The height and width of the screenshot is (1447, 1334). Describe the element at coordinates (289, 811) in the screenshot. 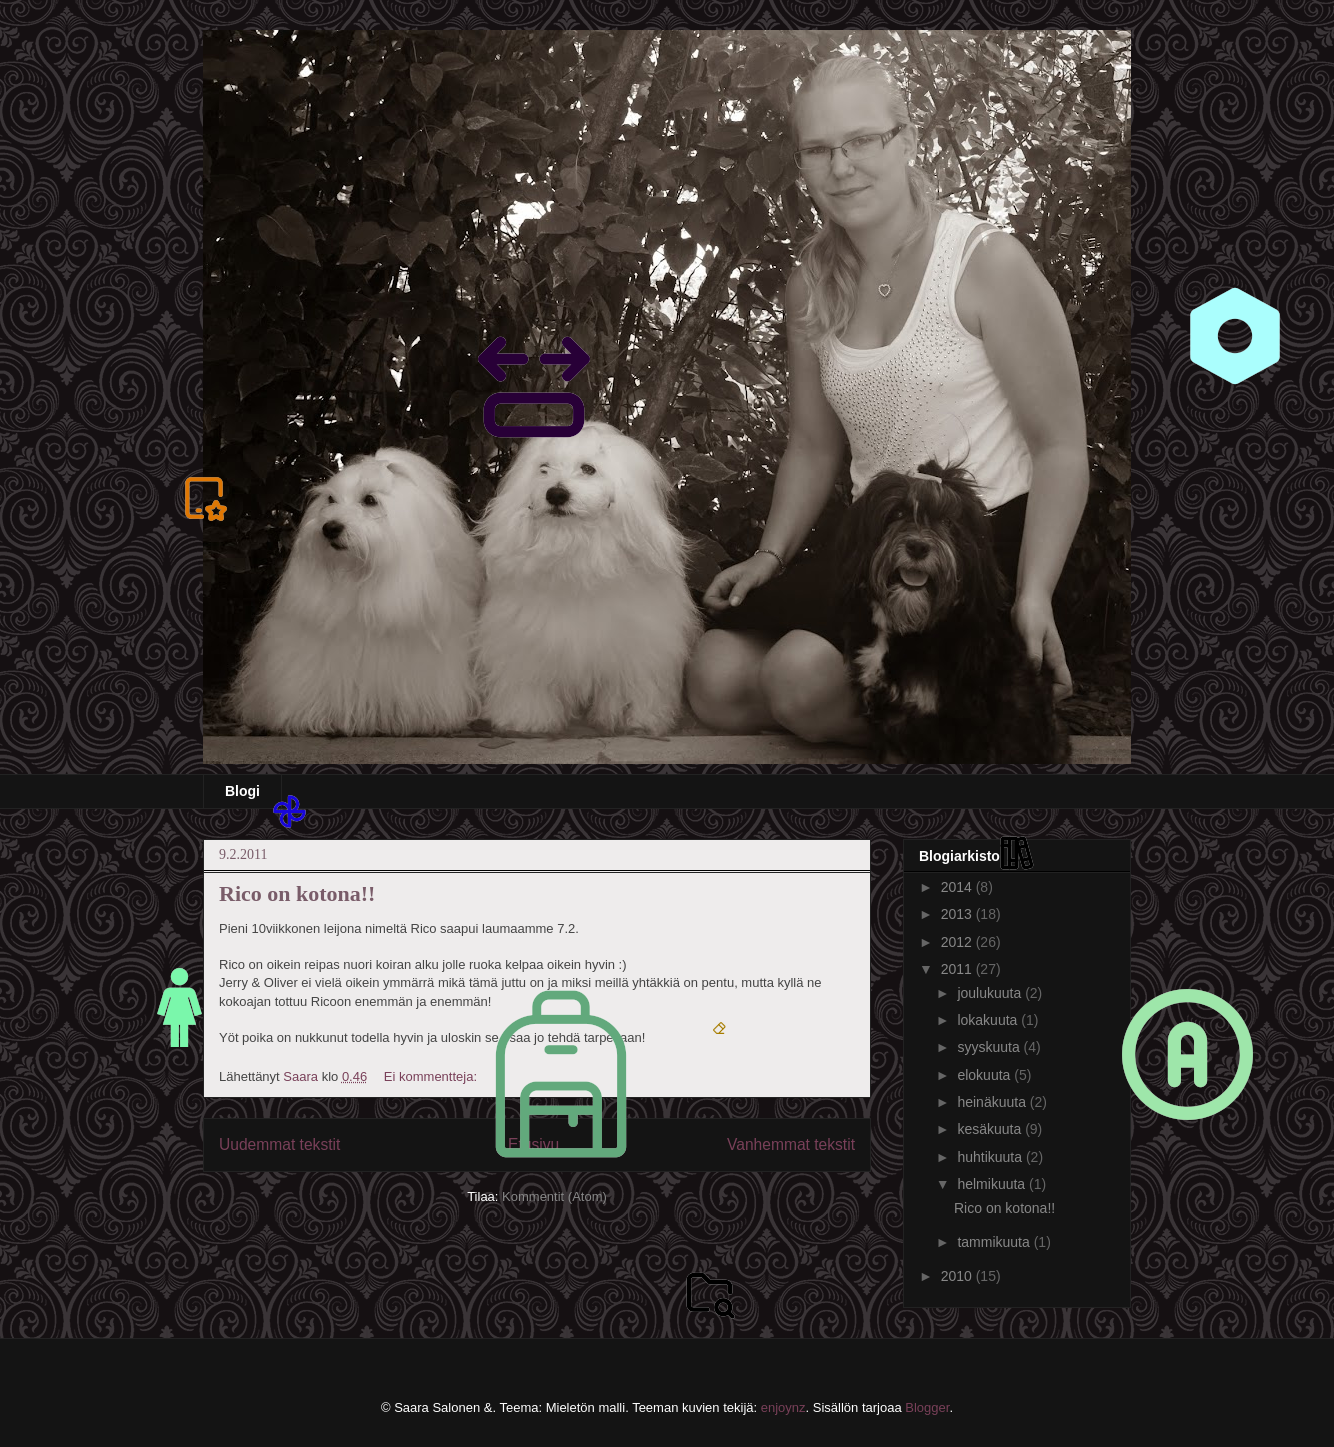

I see `access renewable energy settings` at that location.